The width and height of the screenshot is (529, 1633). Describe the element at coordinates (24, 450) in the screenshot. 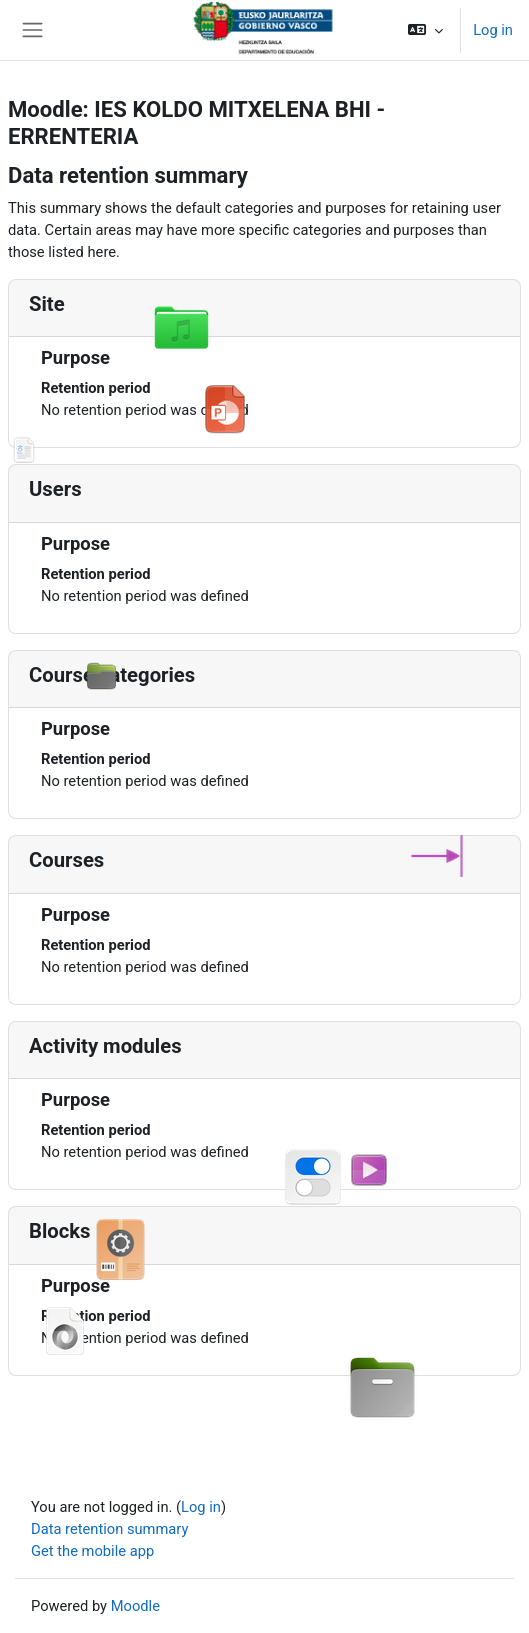

I see `open a Hangul Word Processor (.hwp) document` at that location.